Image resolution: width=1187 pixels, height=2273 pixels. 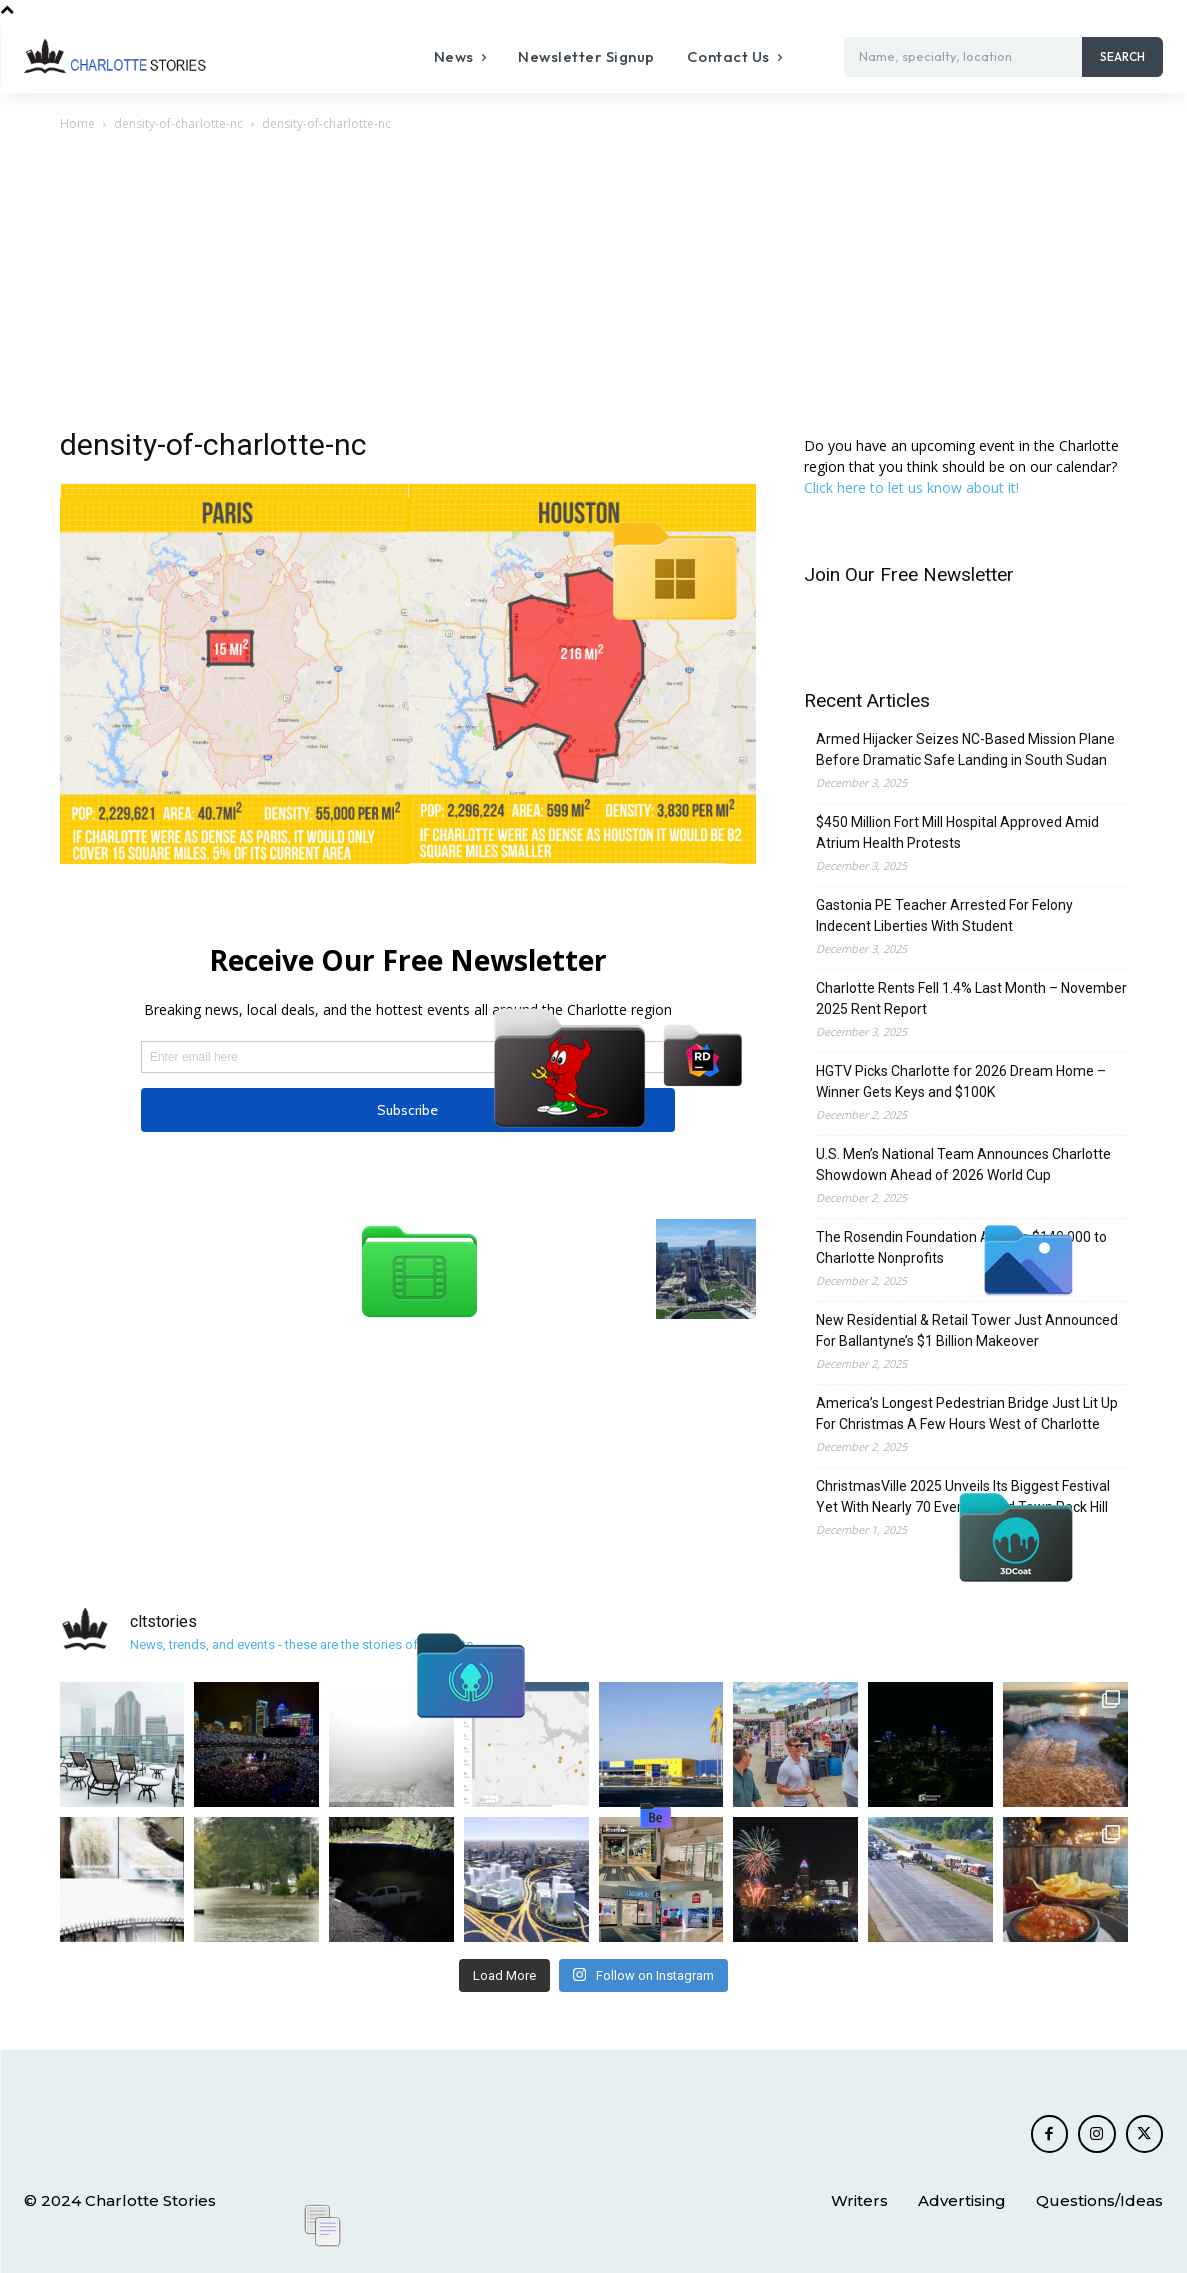 What do you see at coordinates (569, 1072) in the screenshot?
I see `open BSD-related files or projects` at bounding box center [569, 1072].